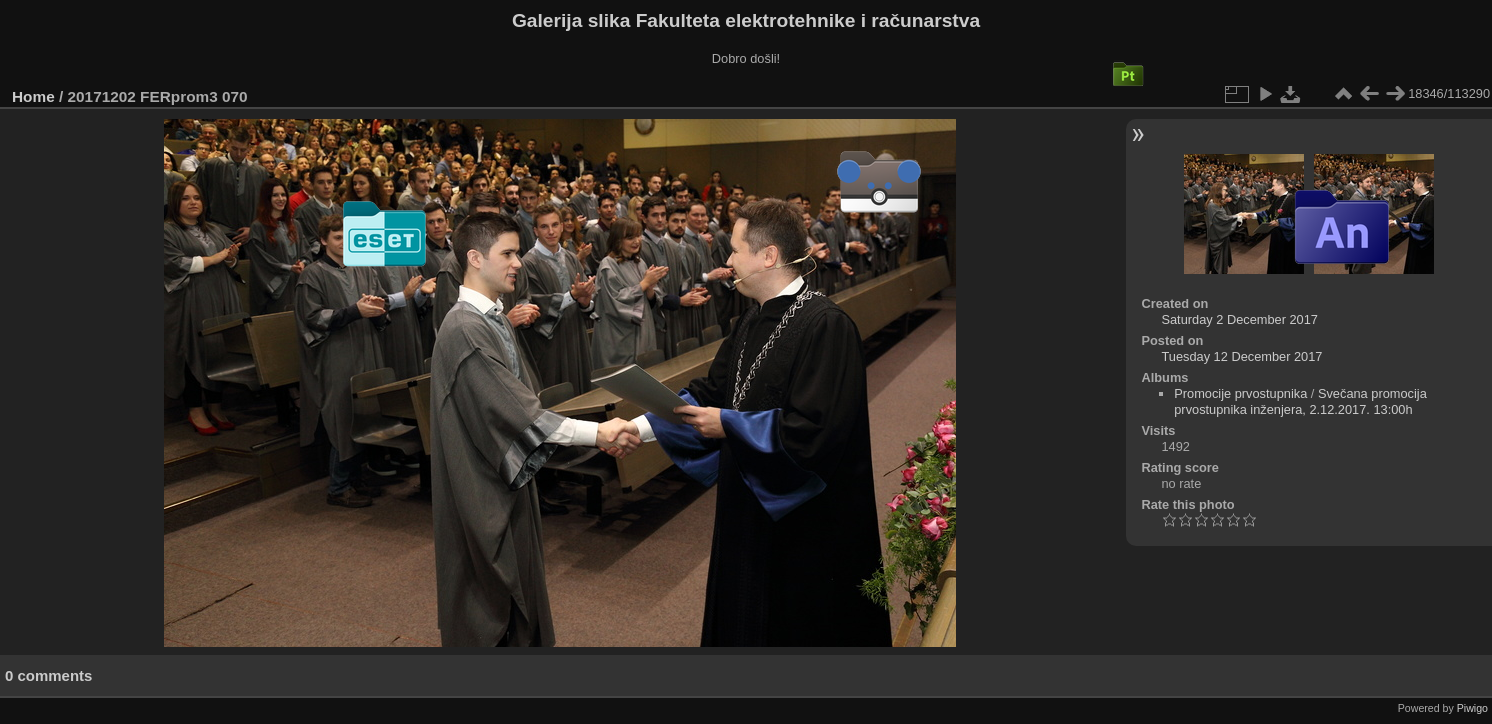 Image resolution: width=1492 pixels, height=724 pixels. Describe the element at coordinates (1128, 75) in the screenshot. I see `open folder containing Adobe Substance Painter project files` at that location.